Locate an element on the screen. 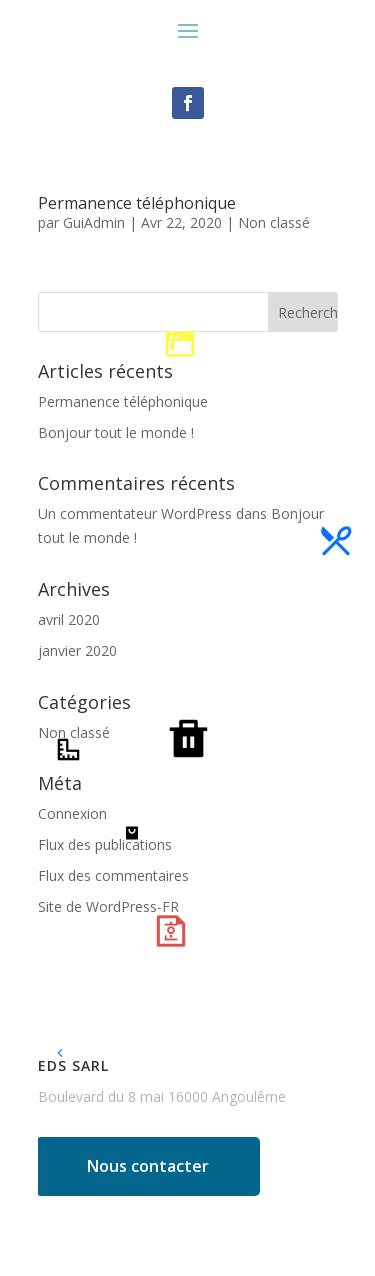 This screenshot has height=1276, width=375. browse nearby restaurants is located at coordinates (336, 540).